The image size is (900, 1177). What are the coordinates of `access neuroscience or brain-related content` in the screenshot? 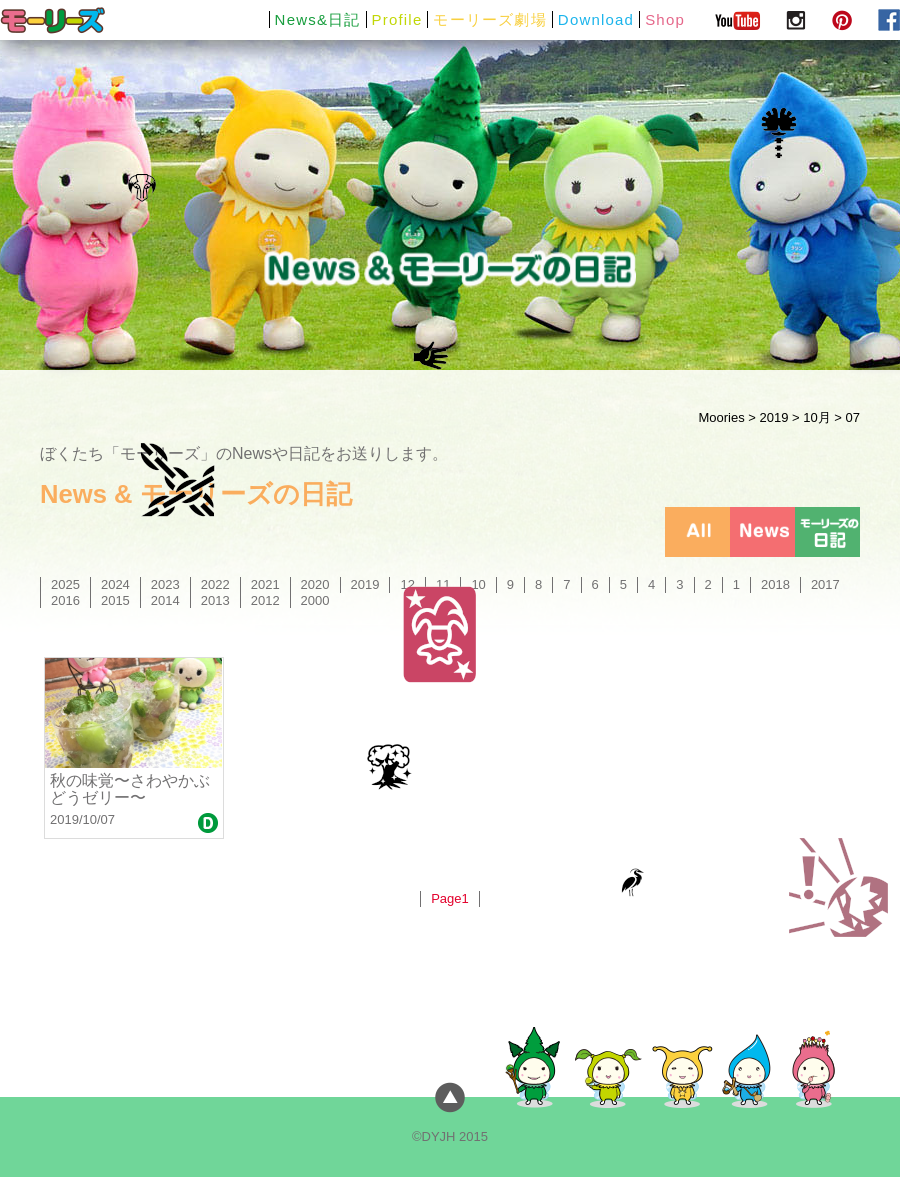 It's located at (779, 133).